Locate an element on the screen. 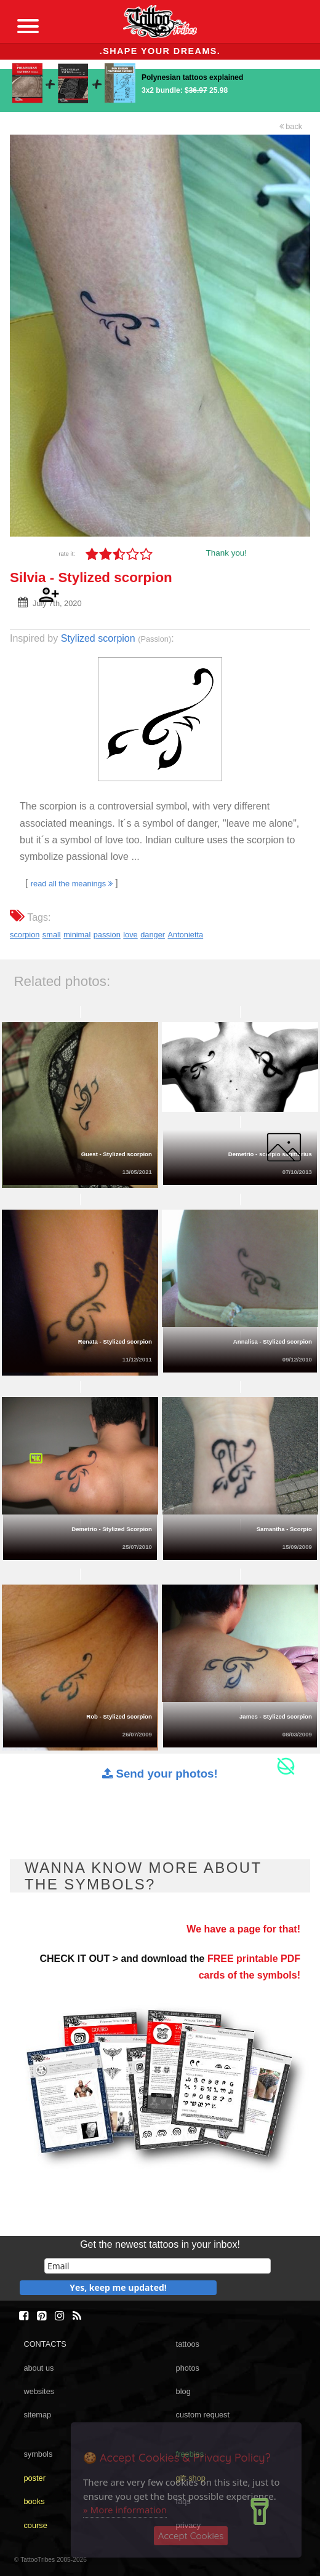  disable 3D or spherical view mode is located at coordinates (286, 1766).